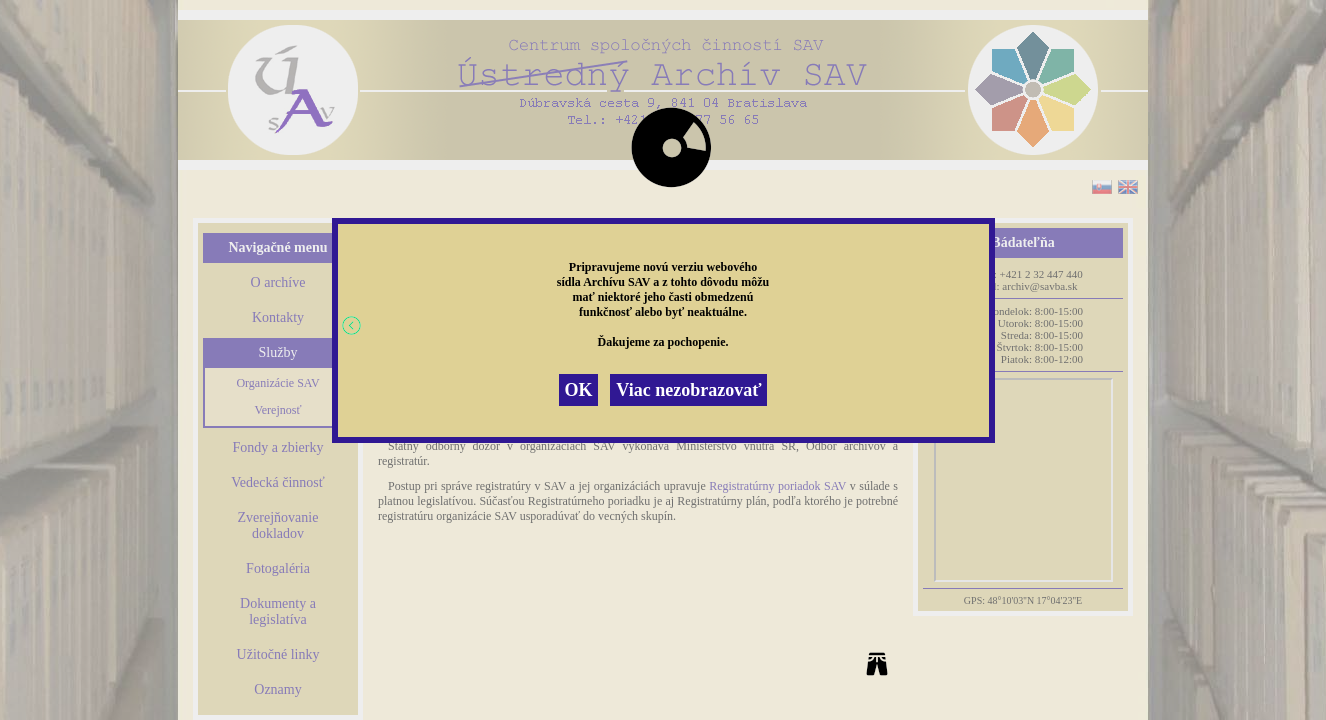 The image size is (1326, 720). What do you see at coordinates (877, 664) in the screenshot?
I see `browse pants or bottoms in a clothing app` at bounding box center [877, 664].